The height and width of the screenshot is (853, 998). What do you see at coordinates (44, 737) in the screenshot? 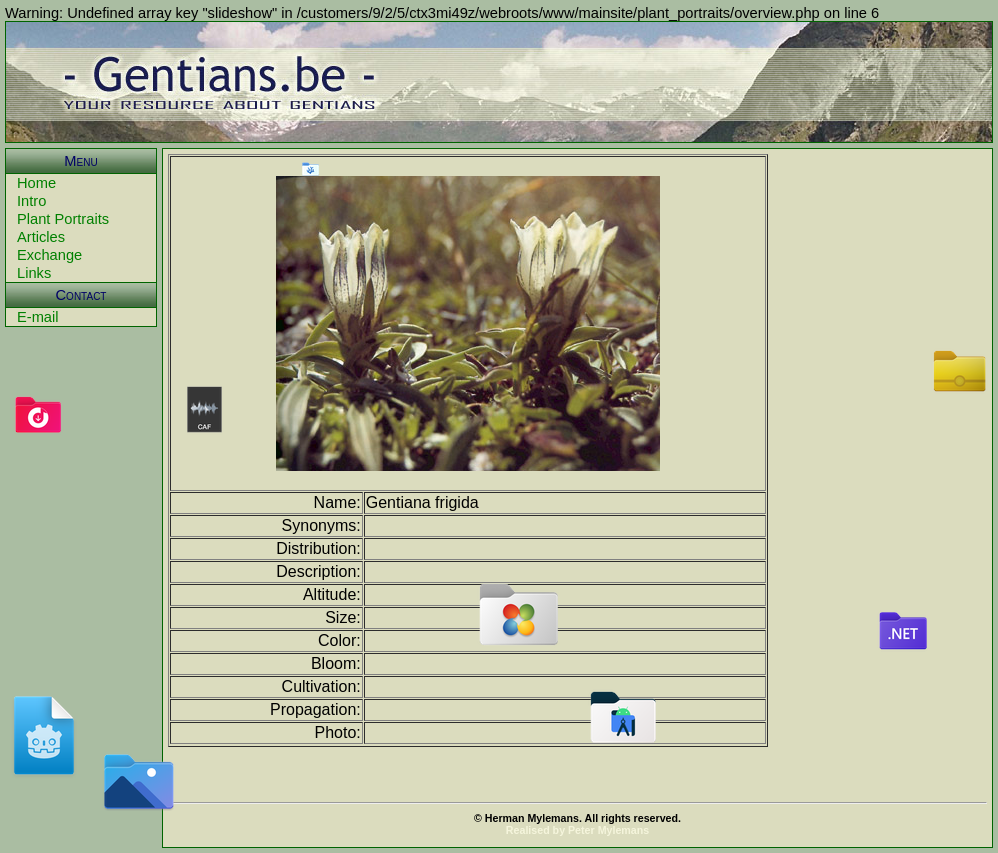
I see `a GDScript file associated with the Godot game engine` at bounding box center [44, 737].